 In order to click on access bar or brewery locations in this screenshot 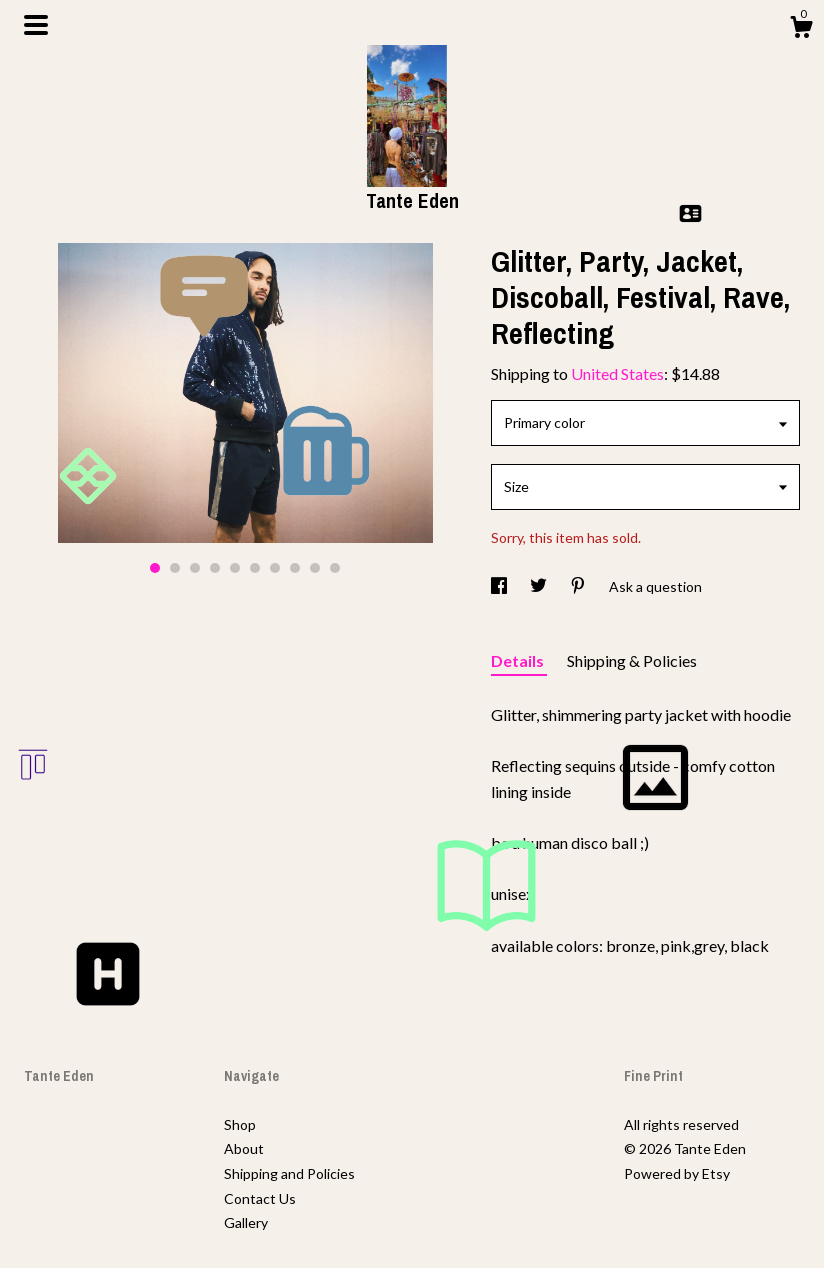, I will do `click(321, 454)`.